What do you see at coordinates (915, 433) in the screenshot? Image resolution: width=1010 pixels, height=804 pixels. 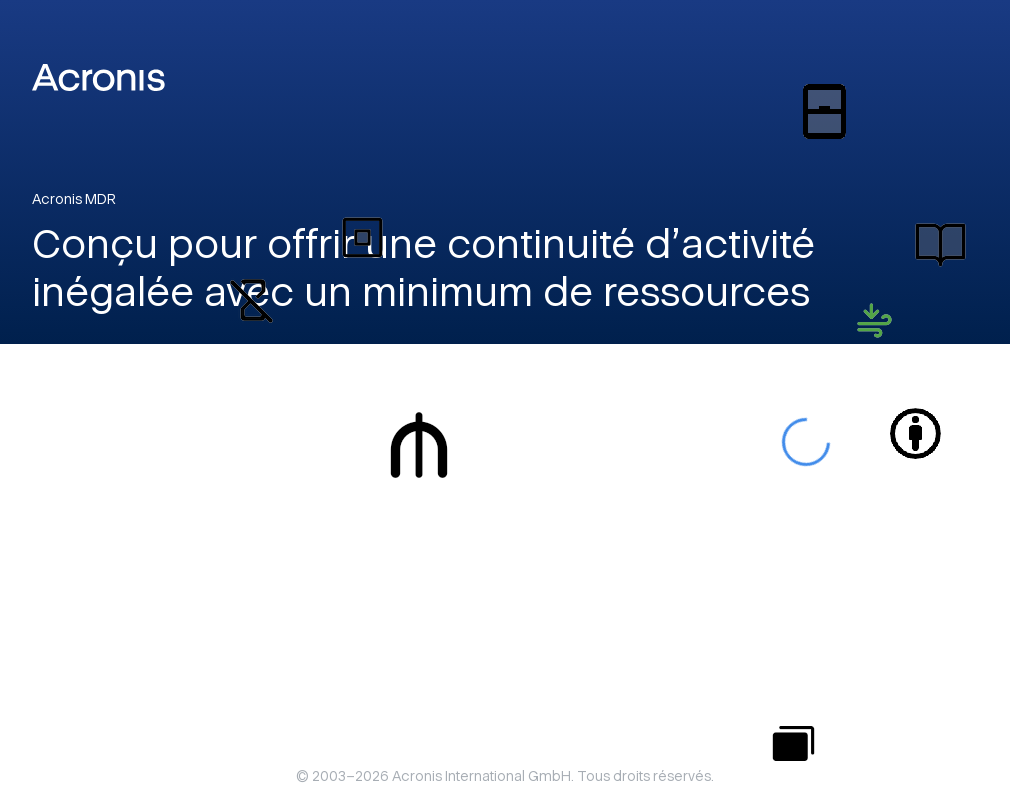 I see `view attribution or credits information` at bounding box center [915, 433].